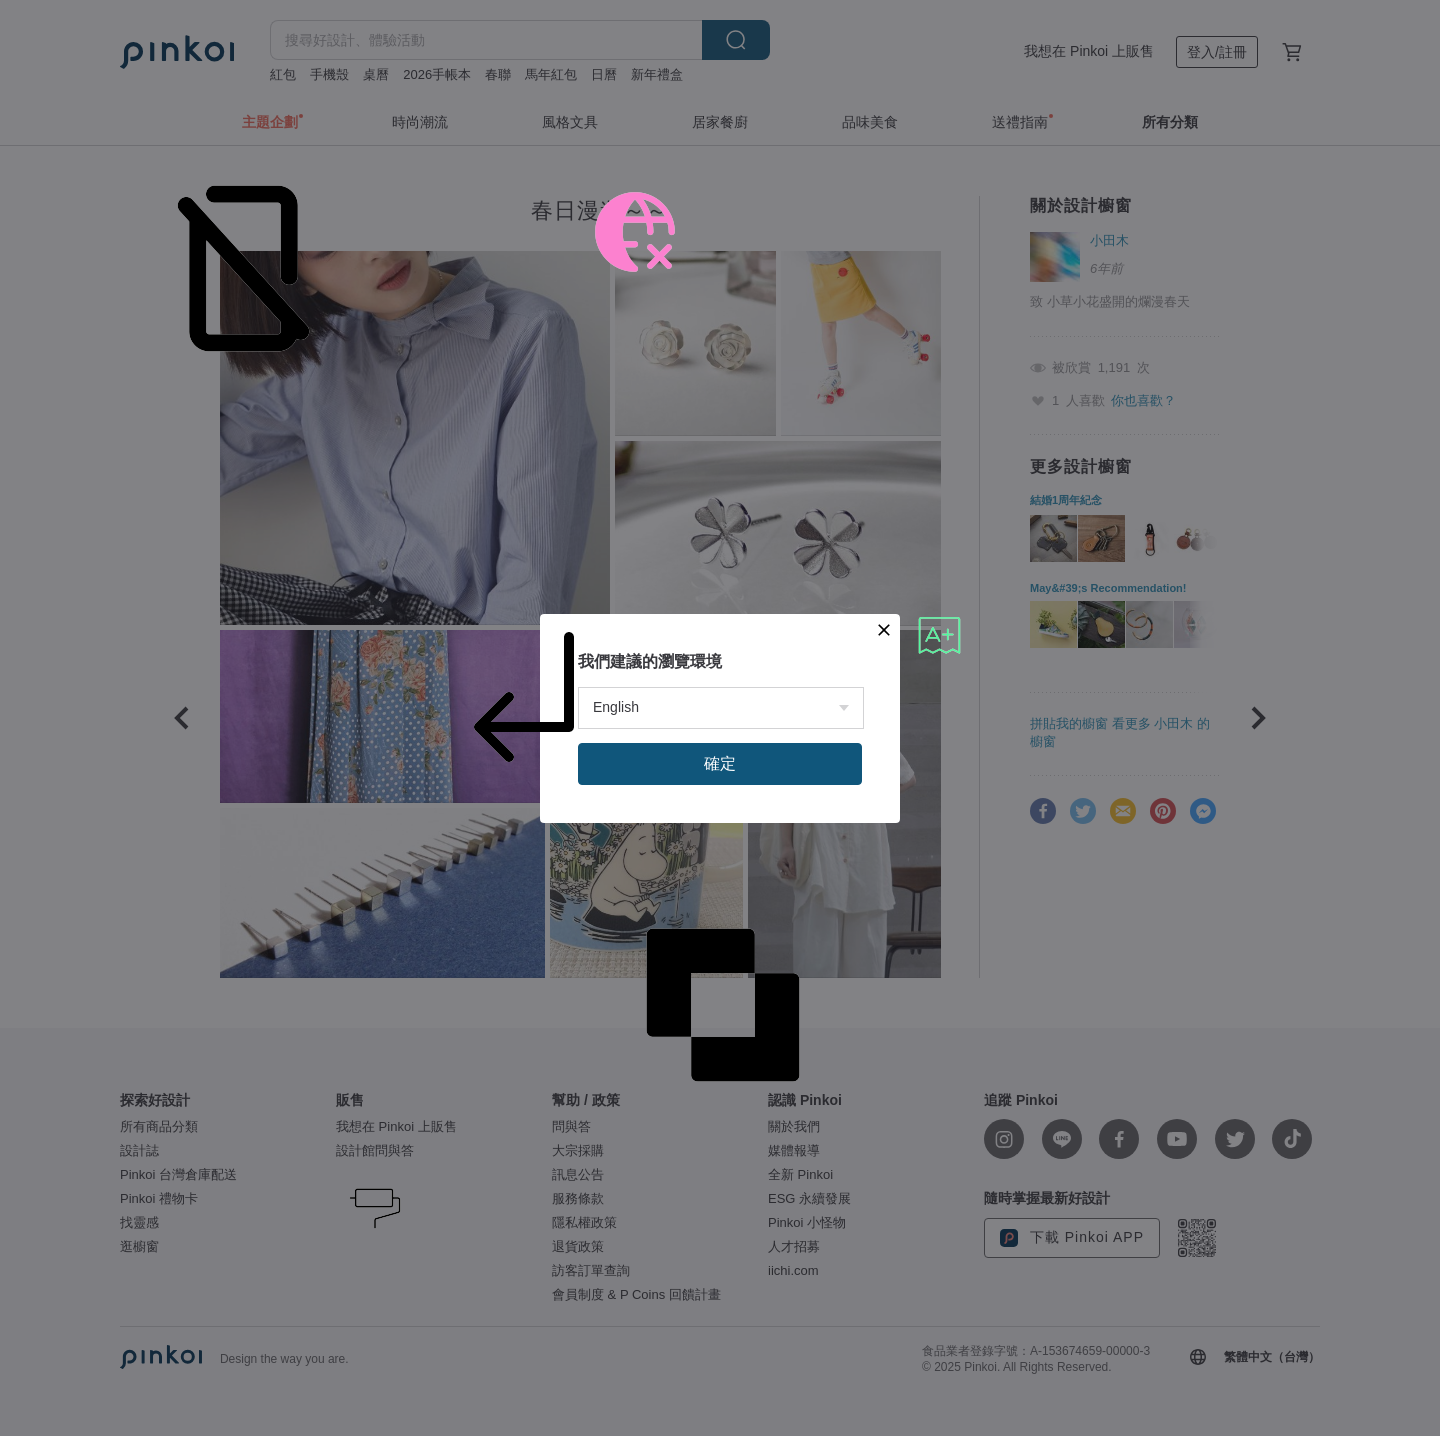 Image resolution: width=1440 pixels, height=1436 pixels. What do you see at coordinates (529, 697) in the screenshot?
I see `return or enter key` at bounding box center [529, 697].